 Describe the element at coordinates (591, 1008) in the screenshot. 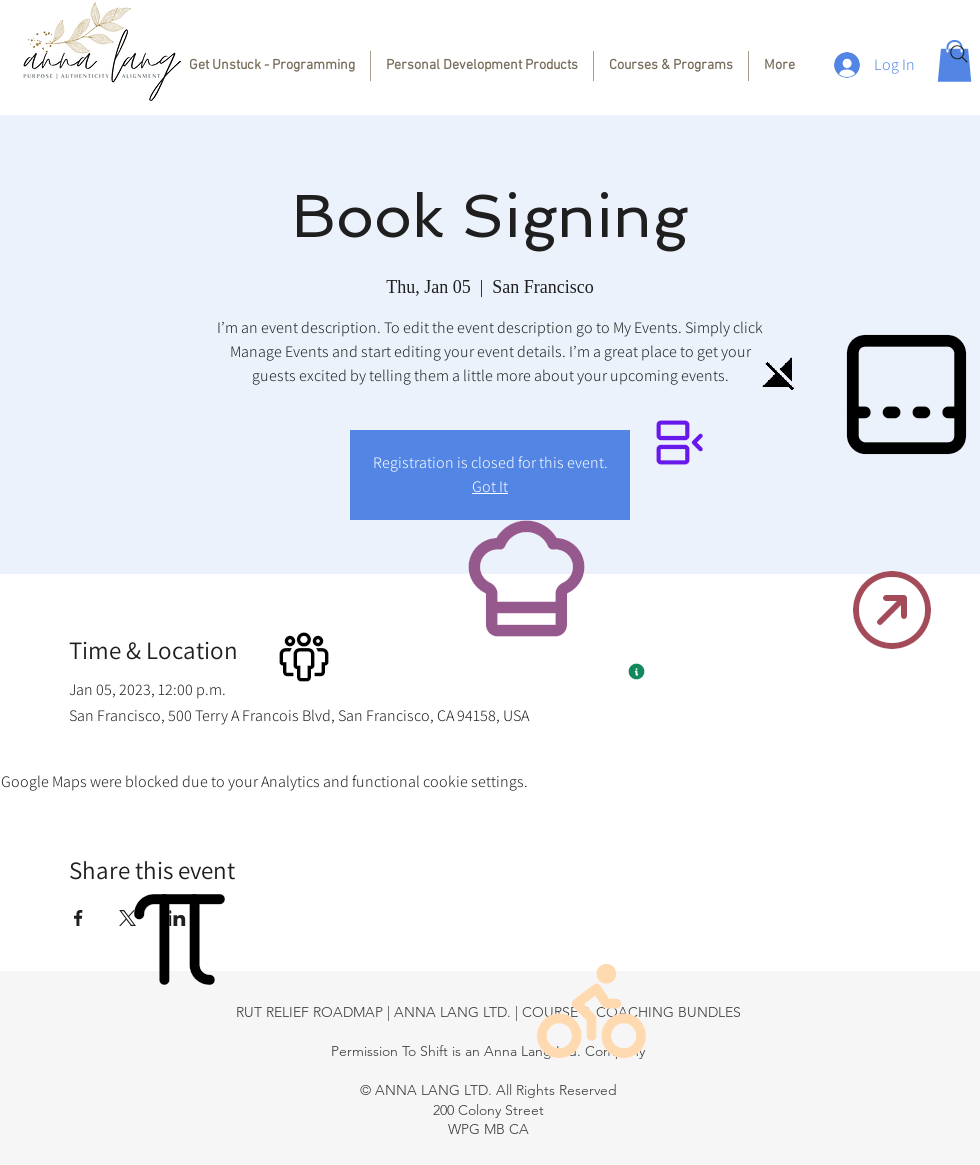

I see `select bicycle as transportation mode` at that location.